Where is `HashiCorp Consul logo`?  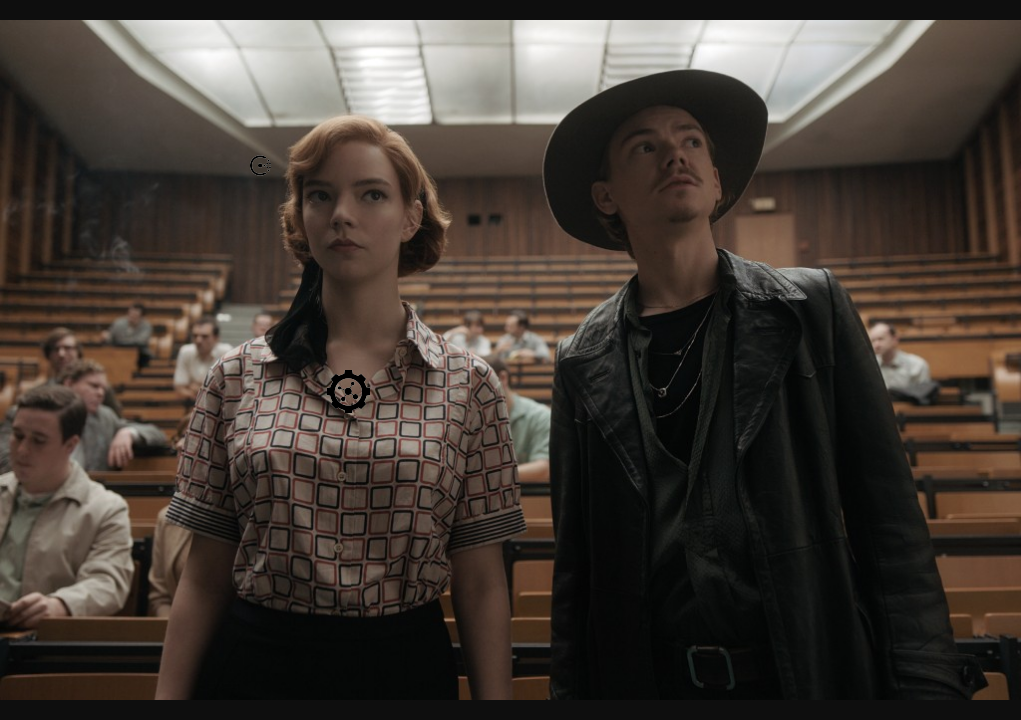 HashiCorp Consul logo is located at coordinates (260, 165).